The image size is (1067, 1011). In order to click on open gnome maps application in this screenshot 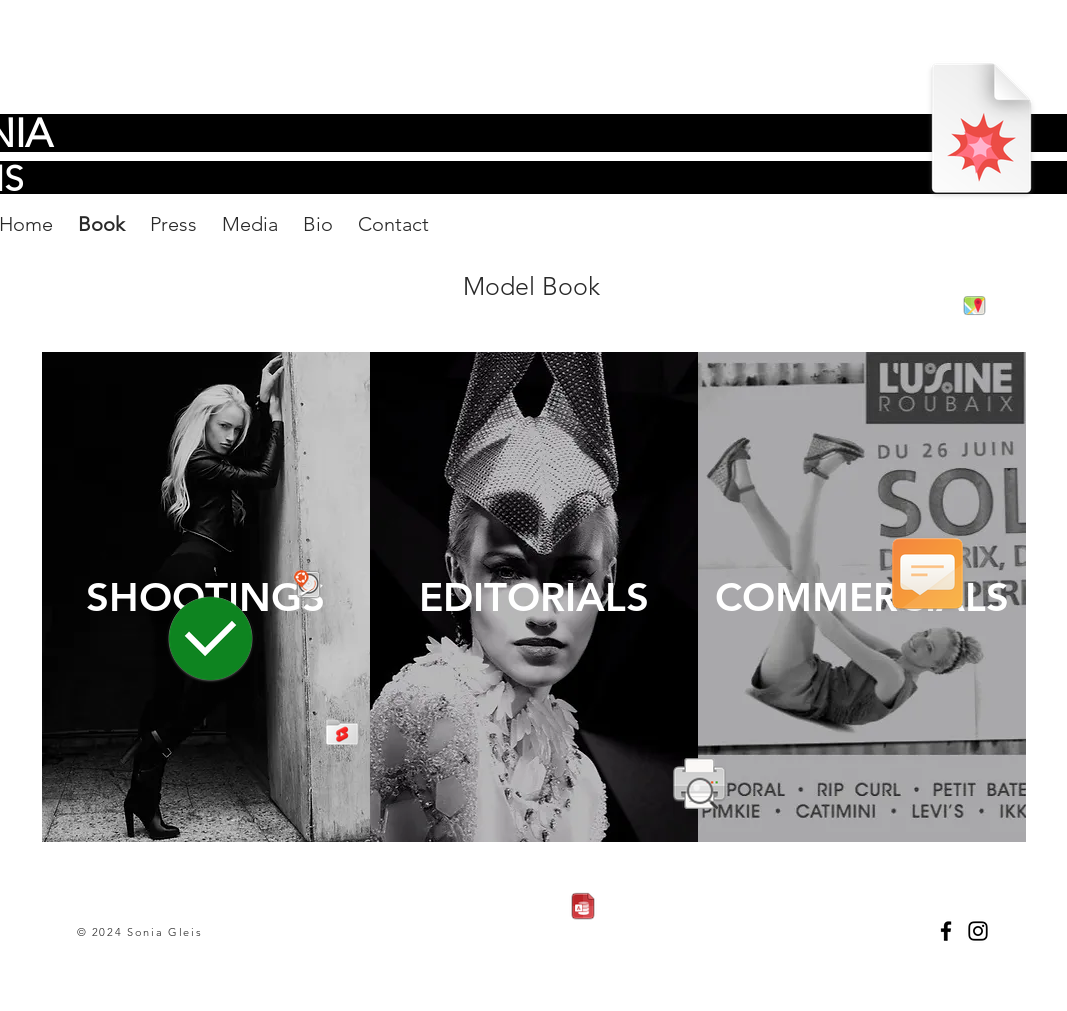, I will do `click(974, 305)`.